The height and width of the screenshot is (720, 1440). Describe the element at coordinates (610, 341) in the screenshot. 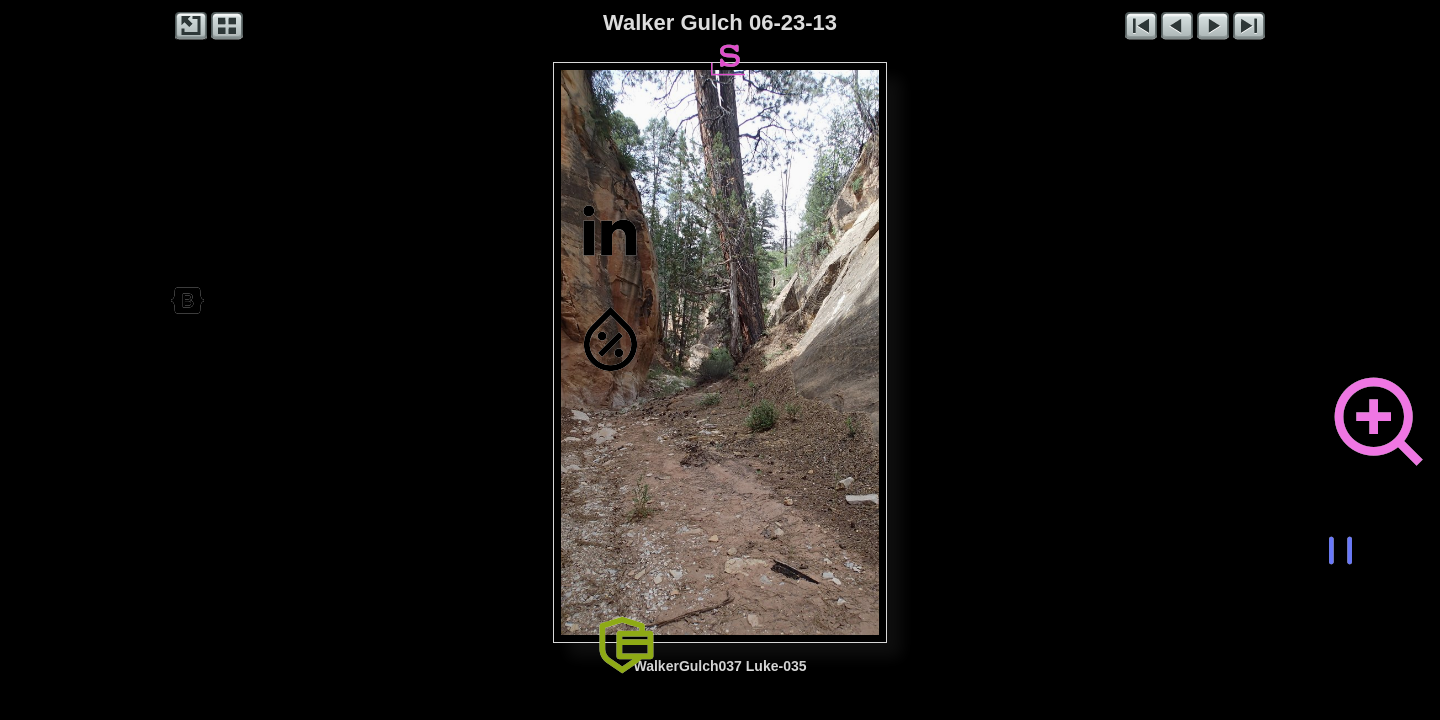

I see `view current humidity level` at that location.